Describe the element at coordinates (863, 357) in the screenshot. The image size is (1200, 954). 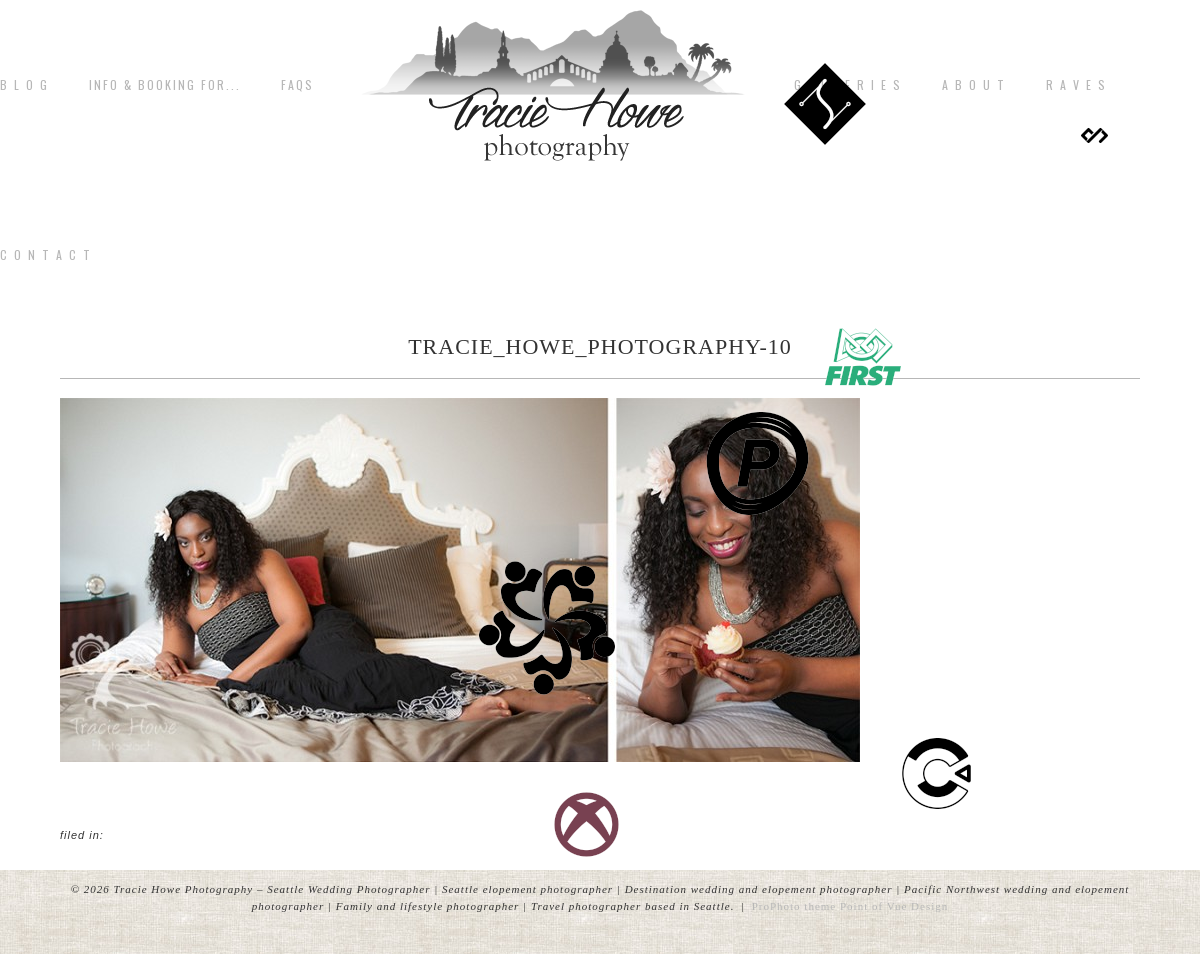
I see `FIRST Robotics competition logo` at that location.